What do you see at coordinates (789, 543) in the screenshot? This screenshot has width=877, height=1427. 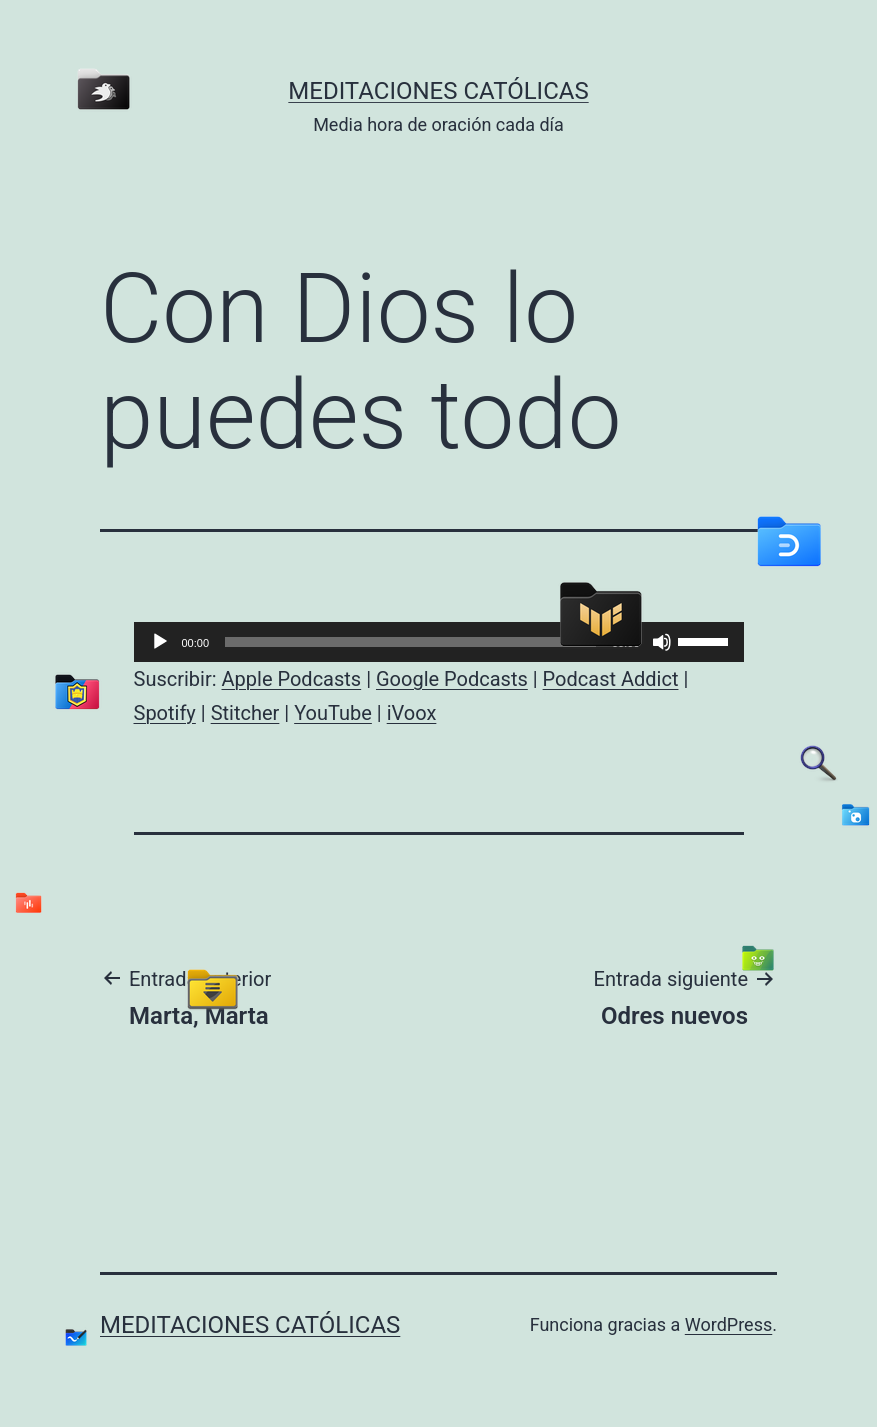 I see `open wondershare edrawmax project folder` at bounding box center [789, 543].